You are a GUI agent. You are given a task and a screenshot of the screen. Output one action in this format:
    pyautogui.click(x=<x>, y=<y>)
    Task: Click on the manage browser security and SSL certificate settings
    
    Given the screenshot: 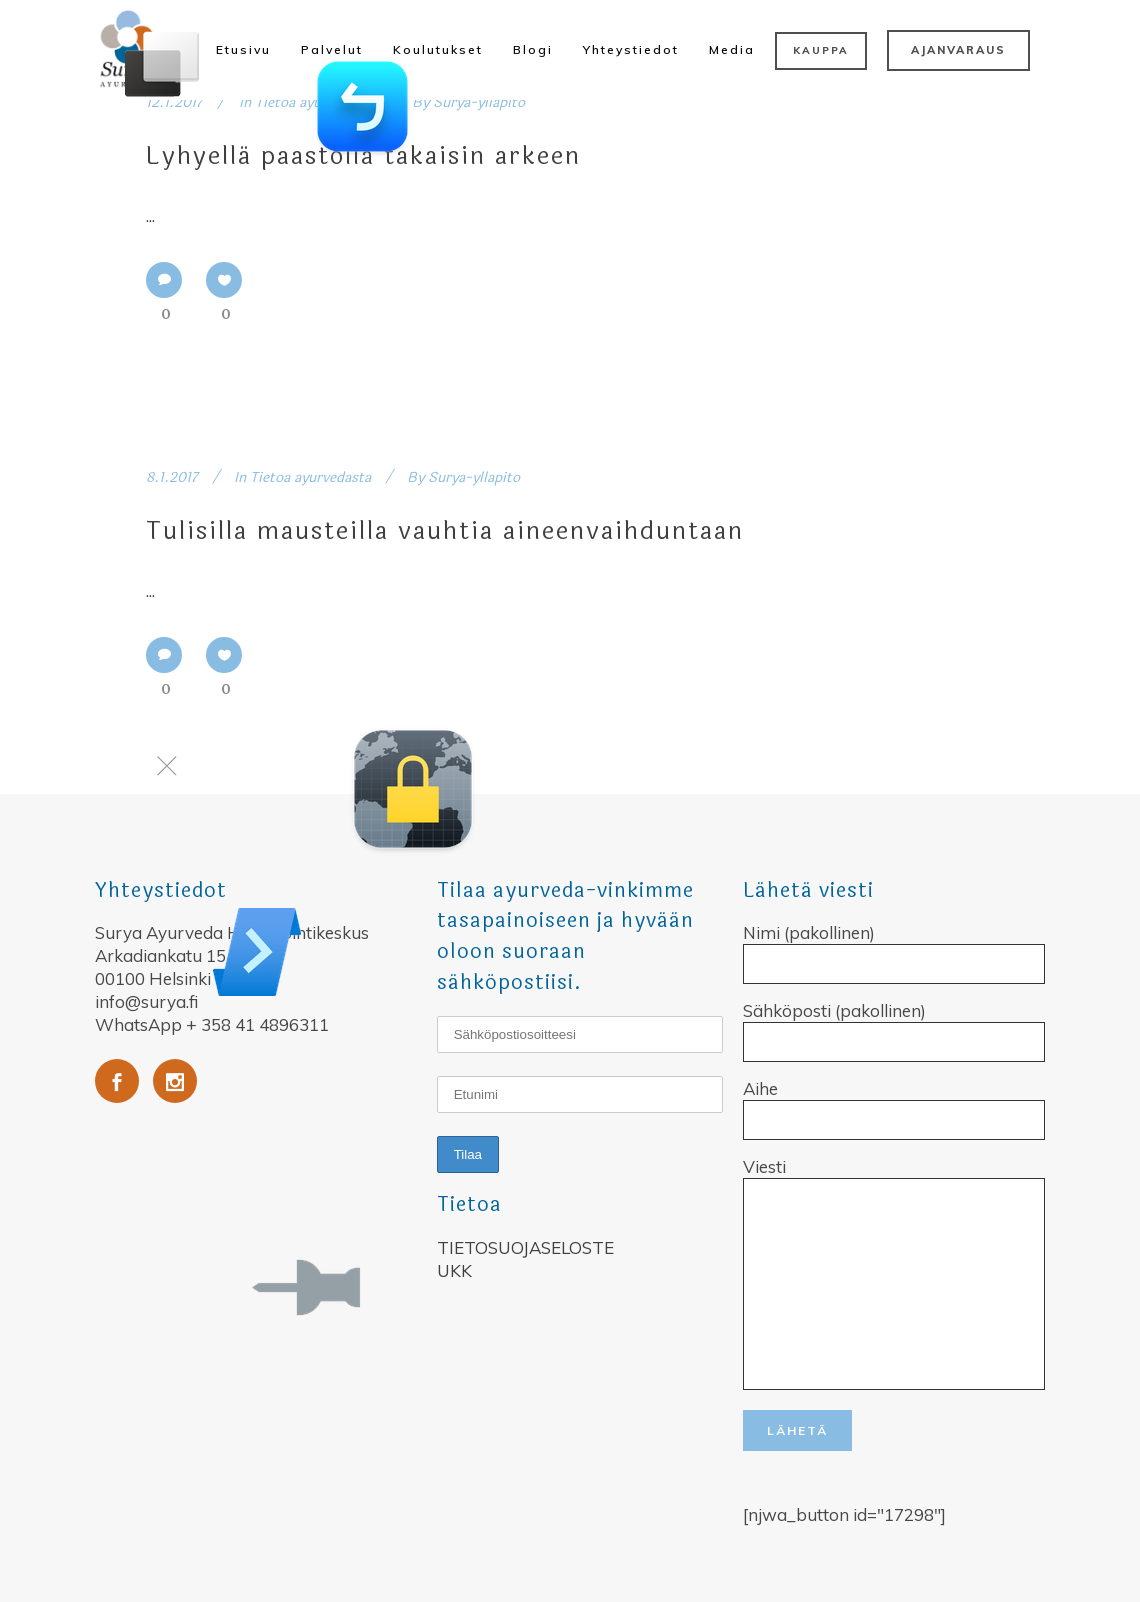 What is the action you would take?
    pyautogui.click(x=413, y=789)
    